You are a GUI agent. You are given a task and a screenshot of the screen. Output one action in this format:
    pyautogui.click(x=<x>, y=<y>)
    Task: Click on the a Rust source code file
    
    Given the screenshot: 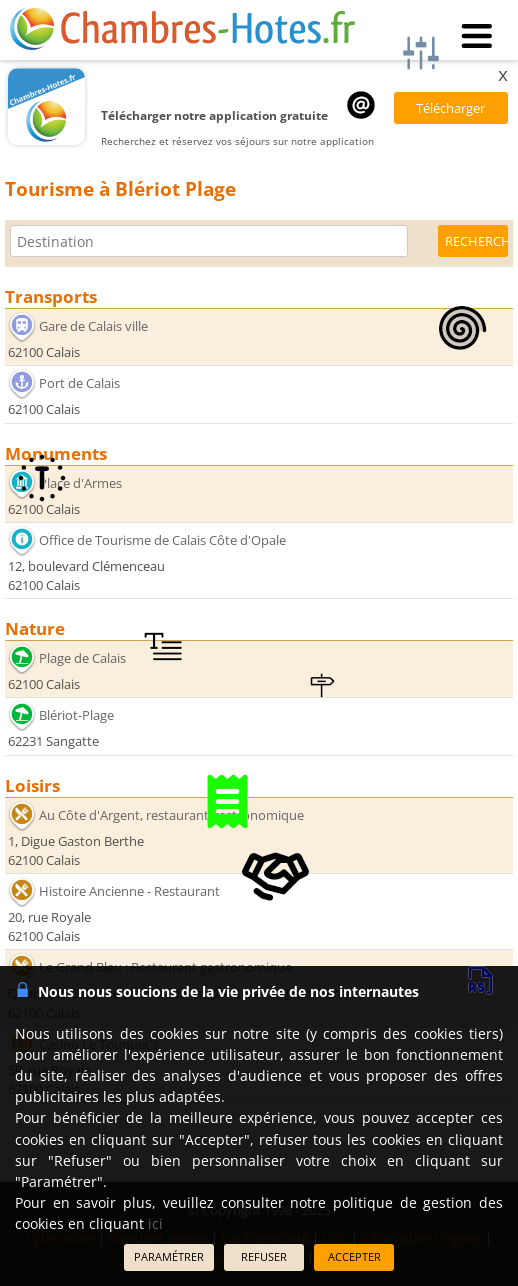 What is the action you would take?
    pyautogui.click(x=480, y=980)
    